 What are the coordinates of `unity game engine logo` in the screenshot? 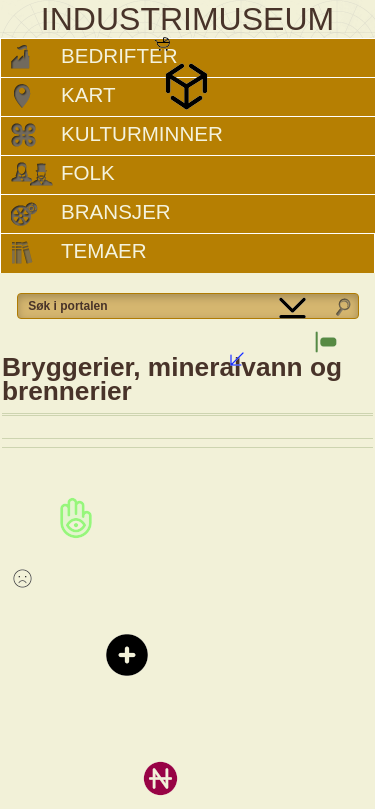 It's located at (186, 86).